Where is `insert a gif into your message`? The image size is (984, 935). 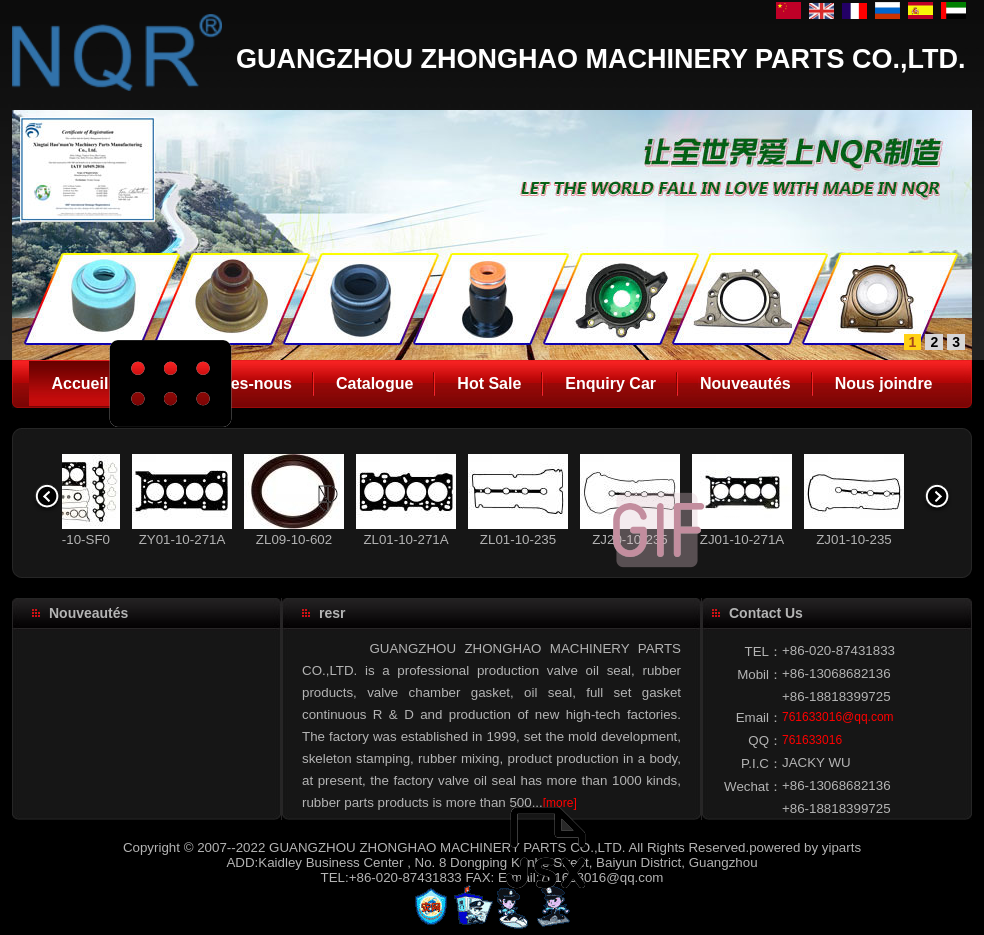 insert a gif into your message is located at coordinates (657, 530).